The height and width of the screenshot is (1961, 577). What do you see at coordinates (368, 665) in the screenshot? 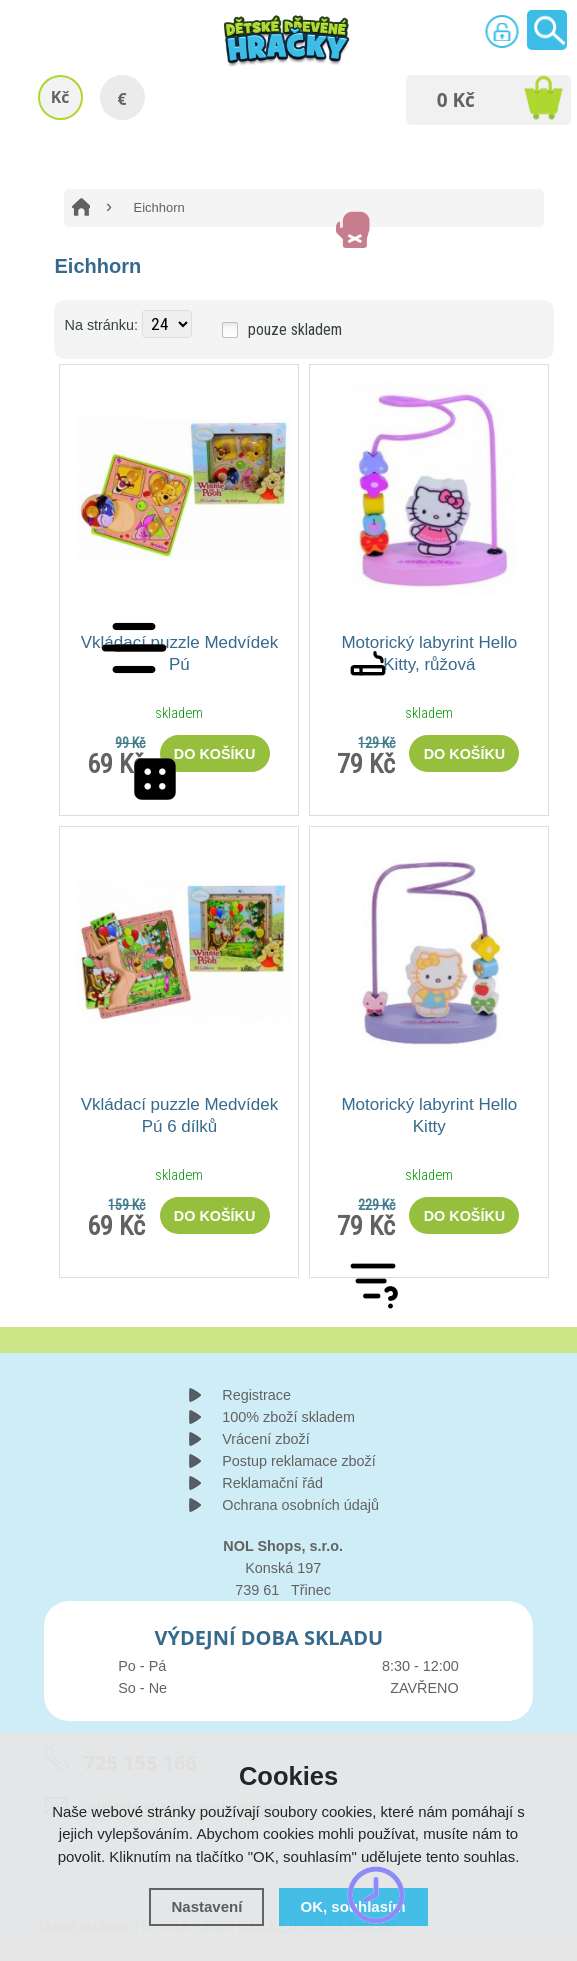
I see `indicates a designated smoking area` at bounding box center [368, 665].